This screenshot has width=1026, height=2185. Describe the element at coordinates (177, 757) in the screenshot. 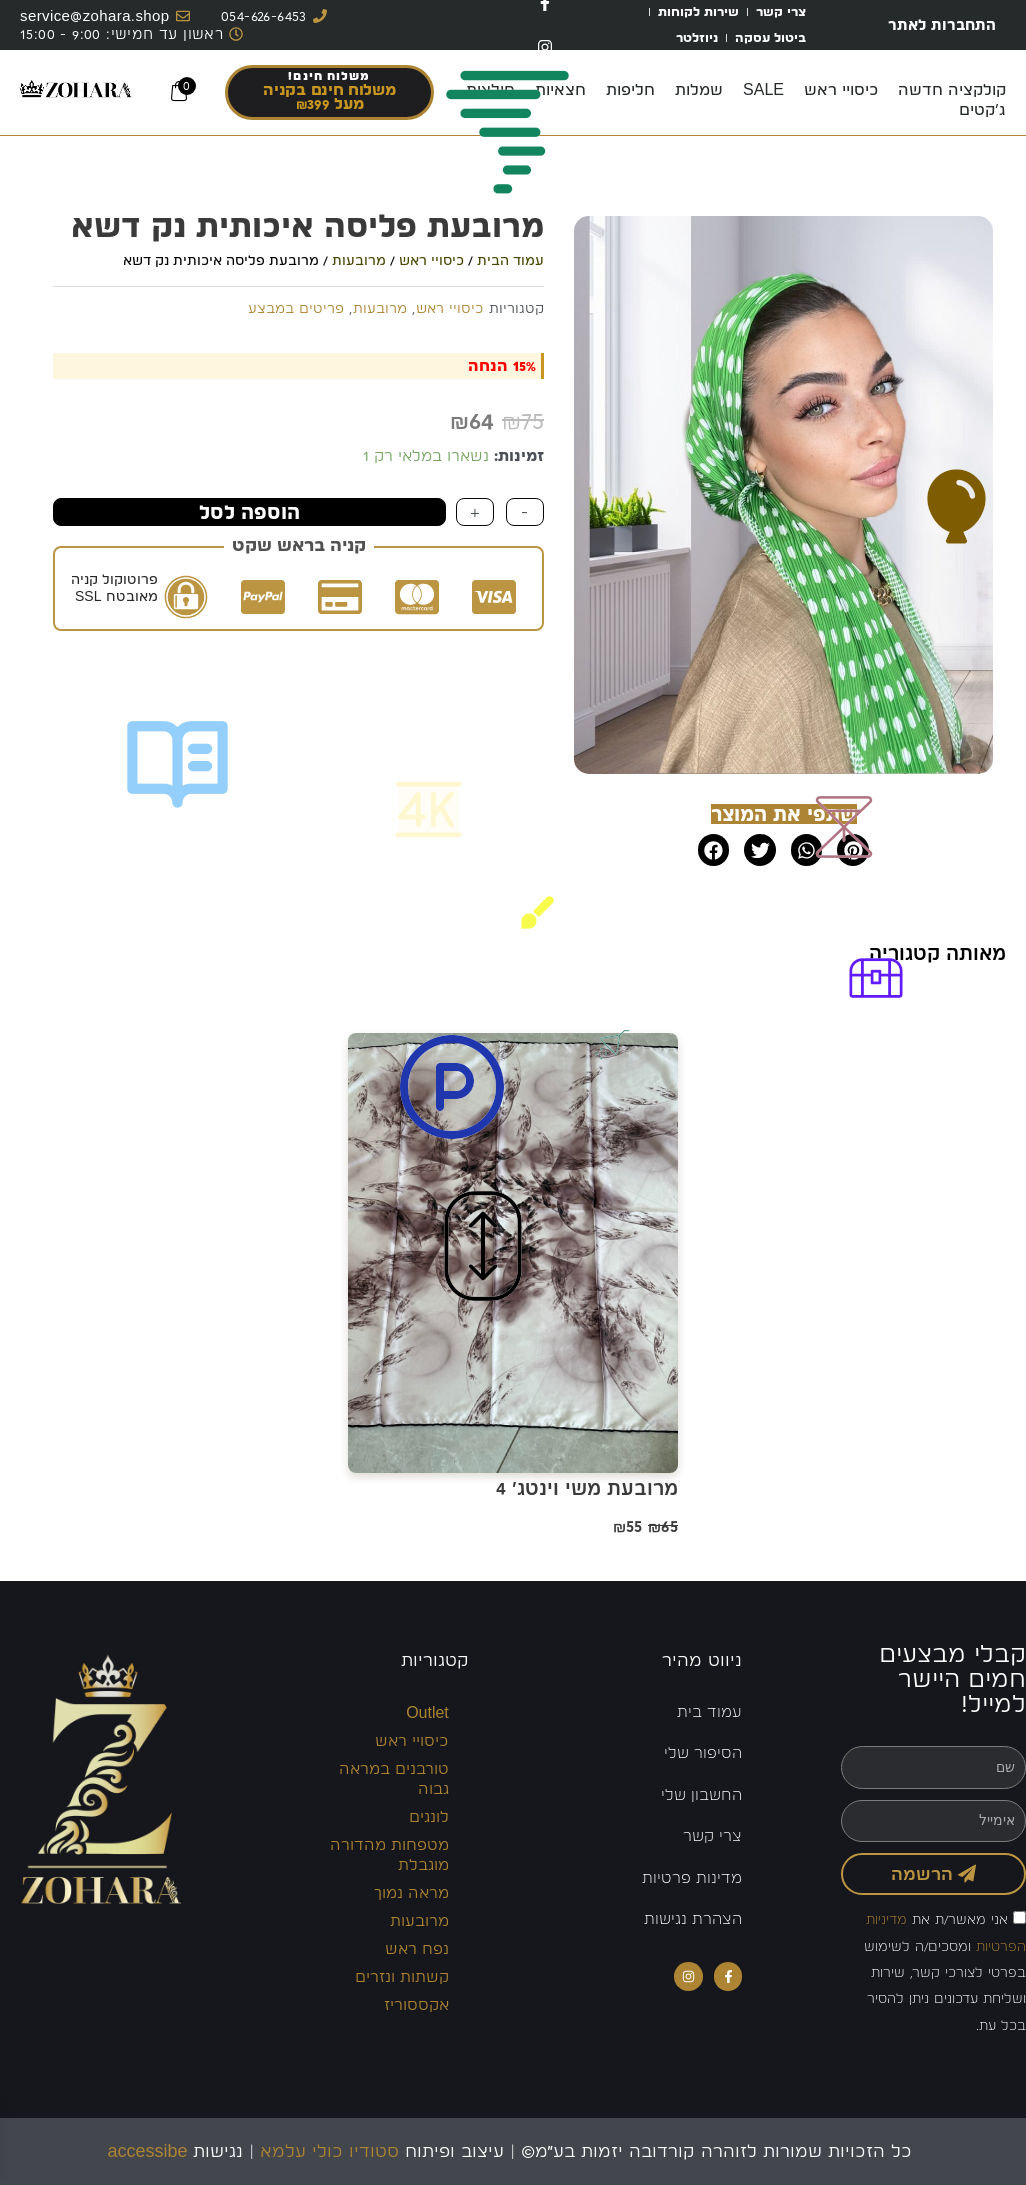

I see `open reading mode or e-reader` at that location.